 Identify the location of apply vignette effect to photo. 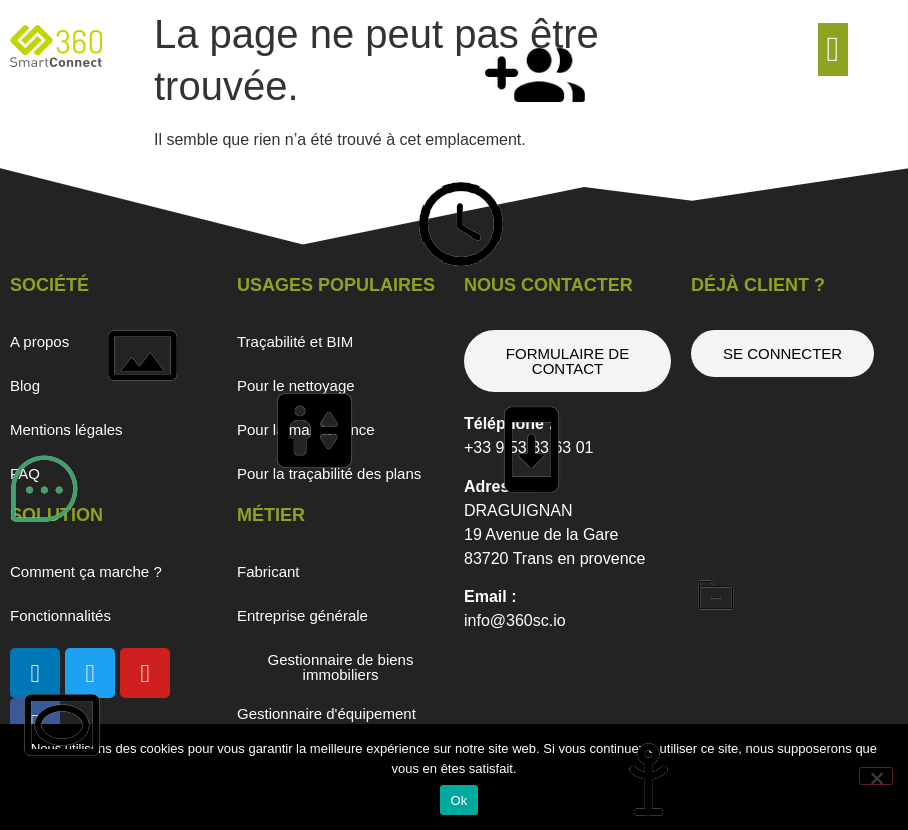
(62, 725).